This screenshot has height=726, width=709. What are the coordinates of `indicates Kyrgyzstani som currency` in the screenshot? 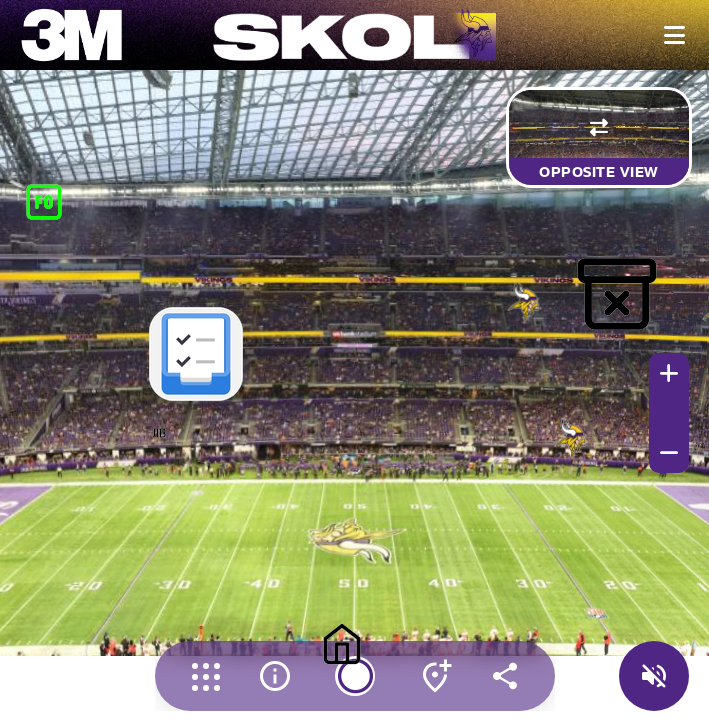 It's located at (159, 433).